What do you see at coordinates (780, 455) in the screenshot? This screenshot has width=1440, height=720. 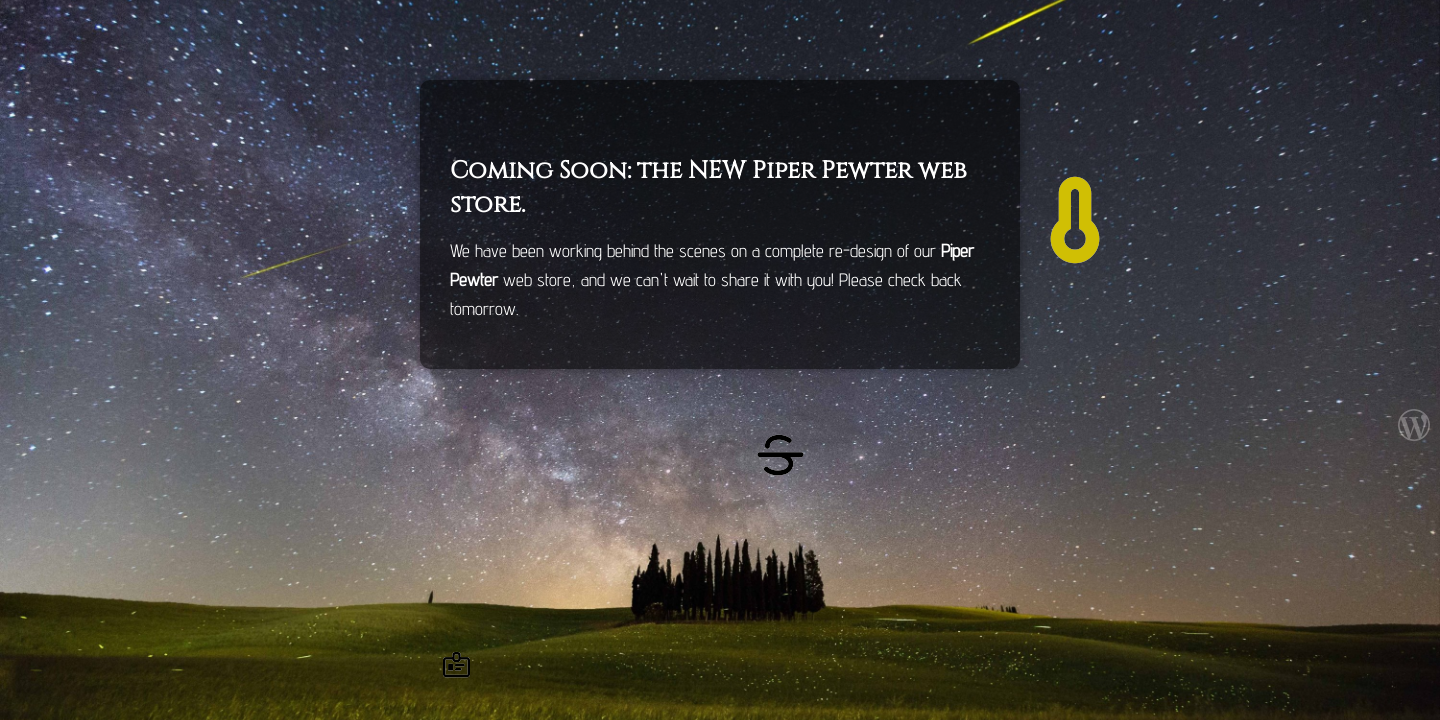 I see `apply strikethrough formatting to selected text` at bounding box center [780, 455].